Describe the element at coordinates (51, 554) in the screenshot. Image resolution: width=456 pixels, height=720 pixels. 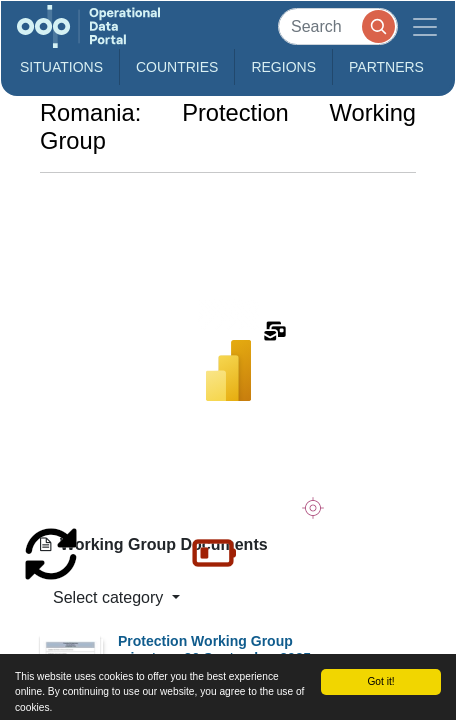
I see `sync or refresh content` at that location.